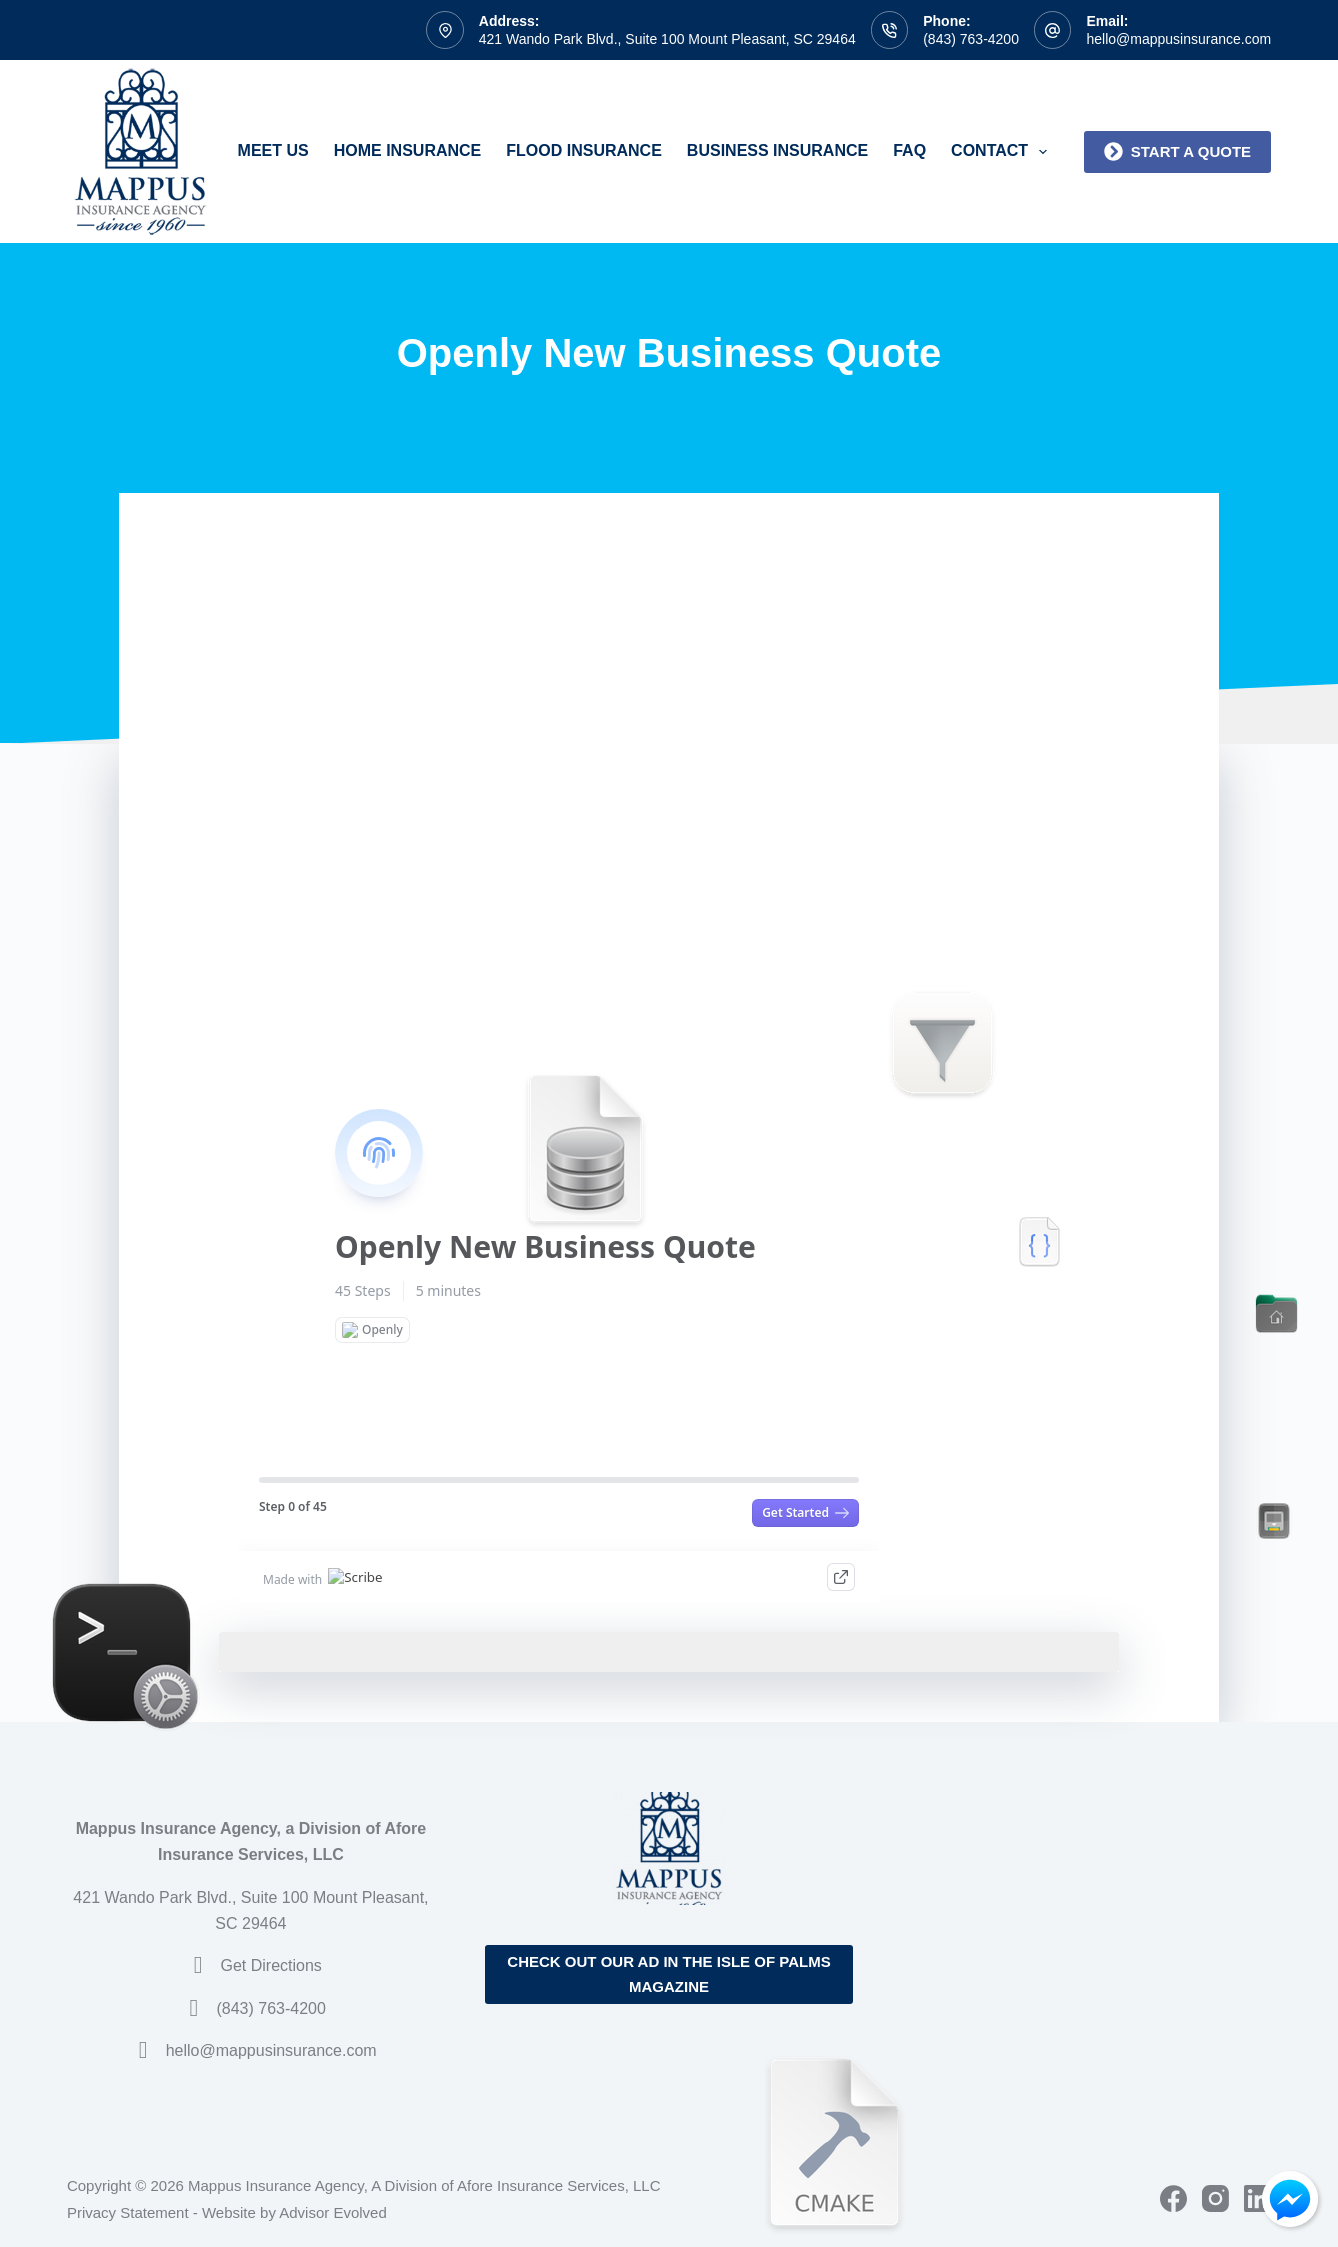 The width and height of the screenshot is (1338, 2247). What do you see at coordinates (585, 1151) in the screenshot?
I see `open an sql database file` at bounding box center [585, 1151].